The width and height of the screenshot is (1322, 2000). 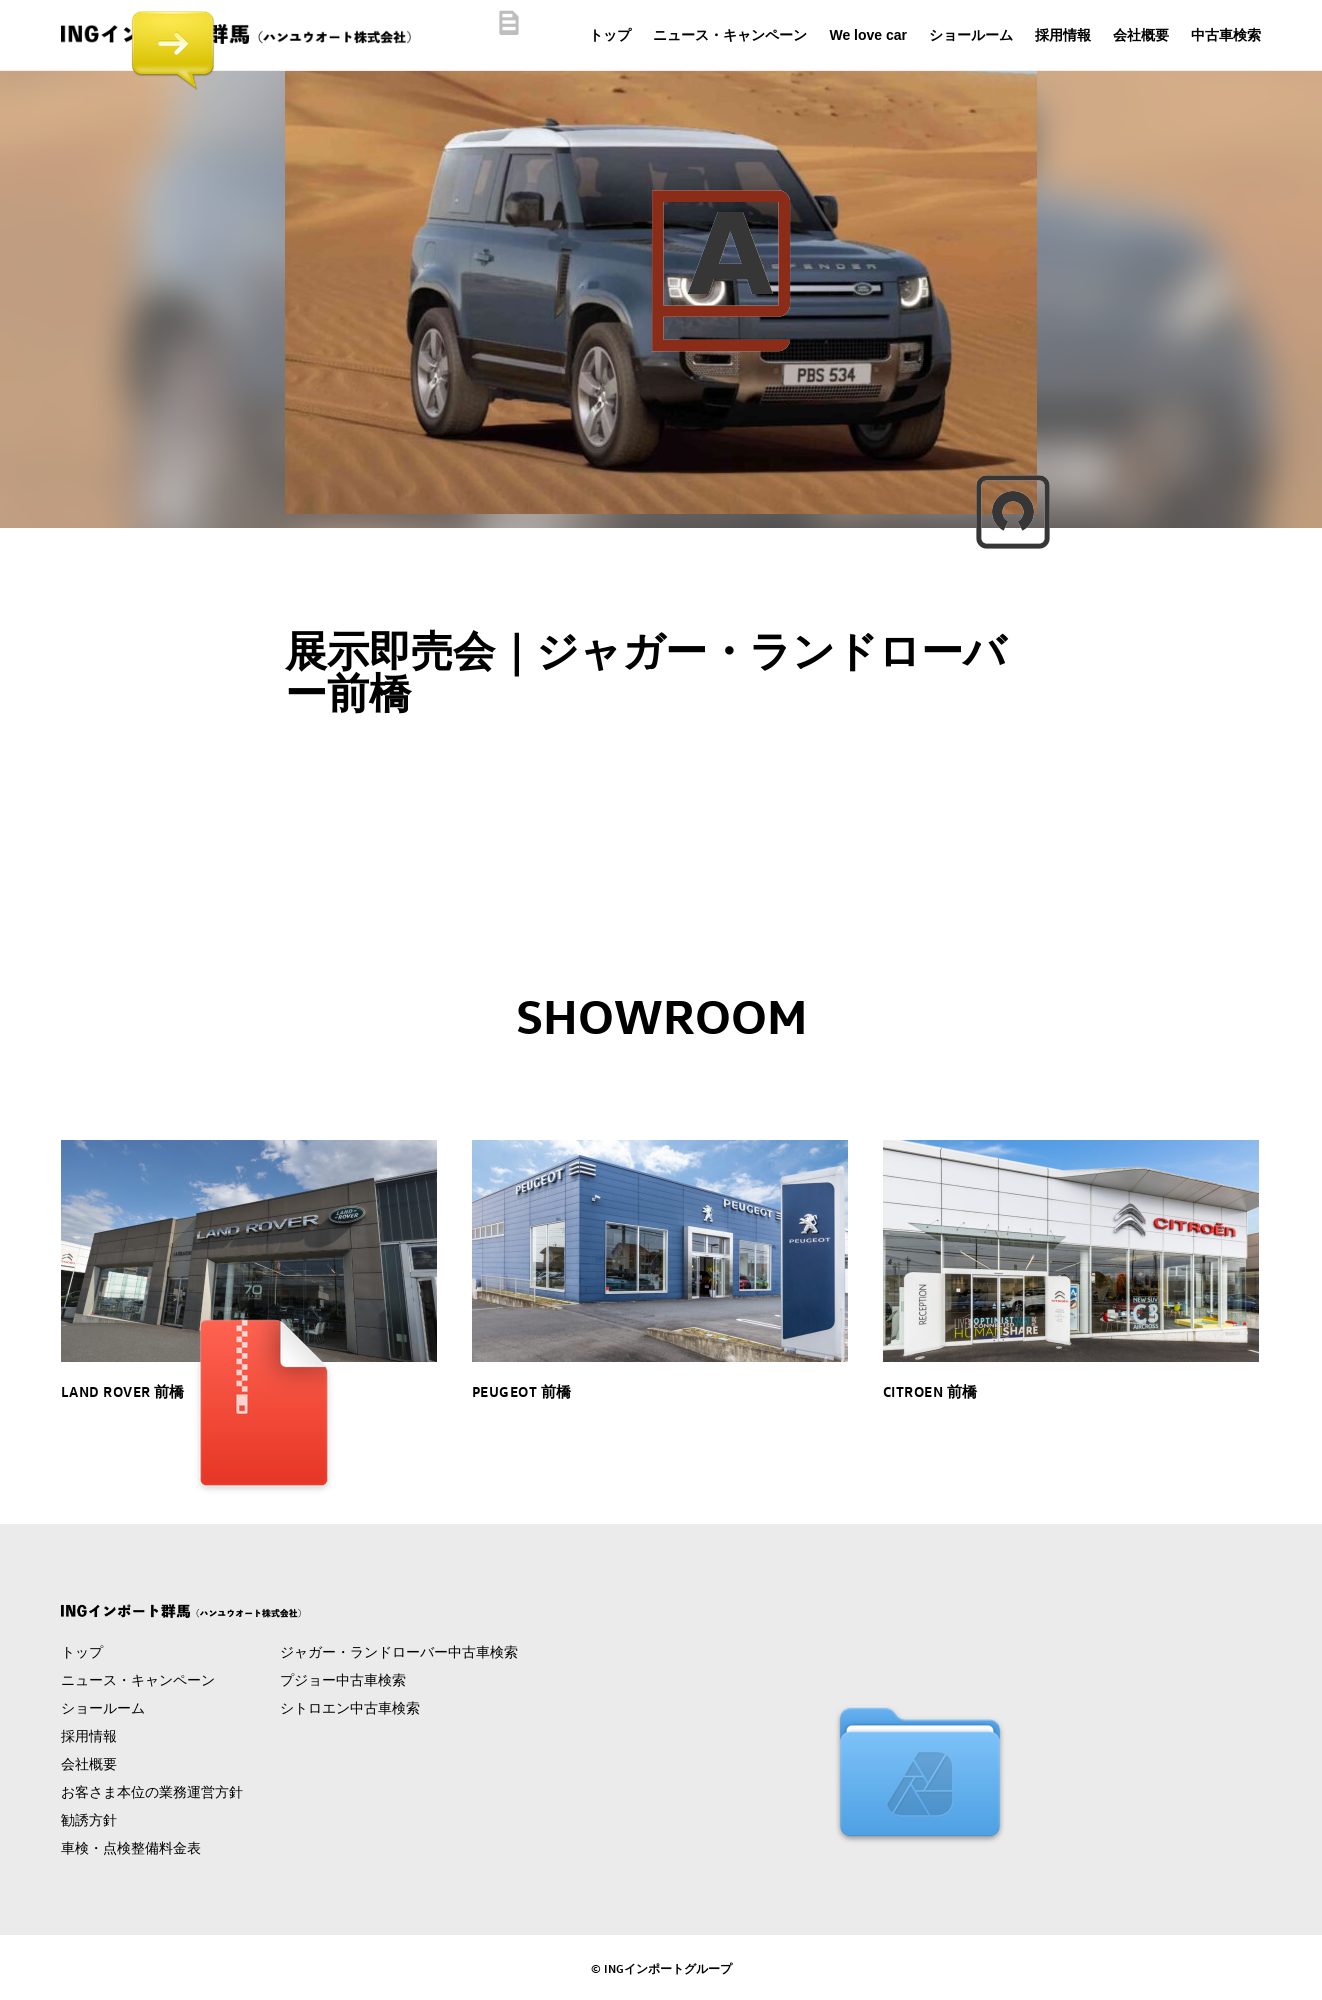 I want to click on open Affinity Photo project folder, so click(x=920, y=1772).